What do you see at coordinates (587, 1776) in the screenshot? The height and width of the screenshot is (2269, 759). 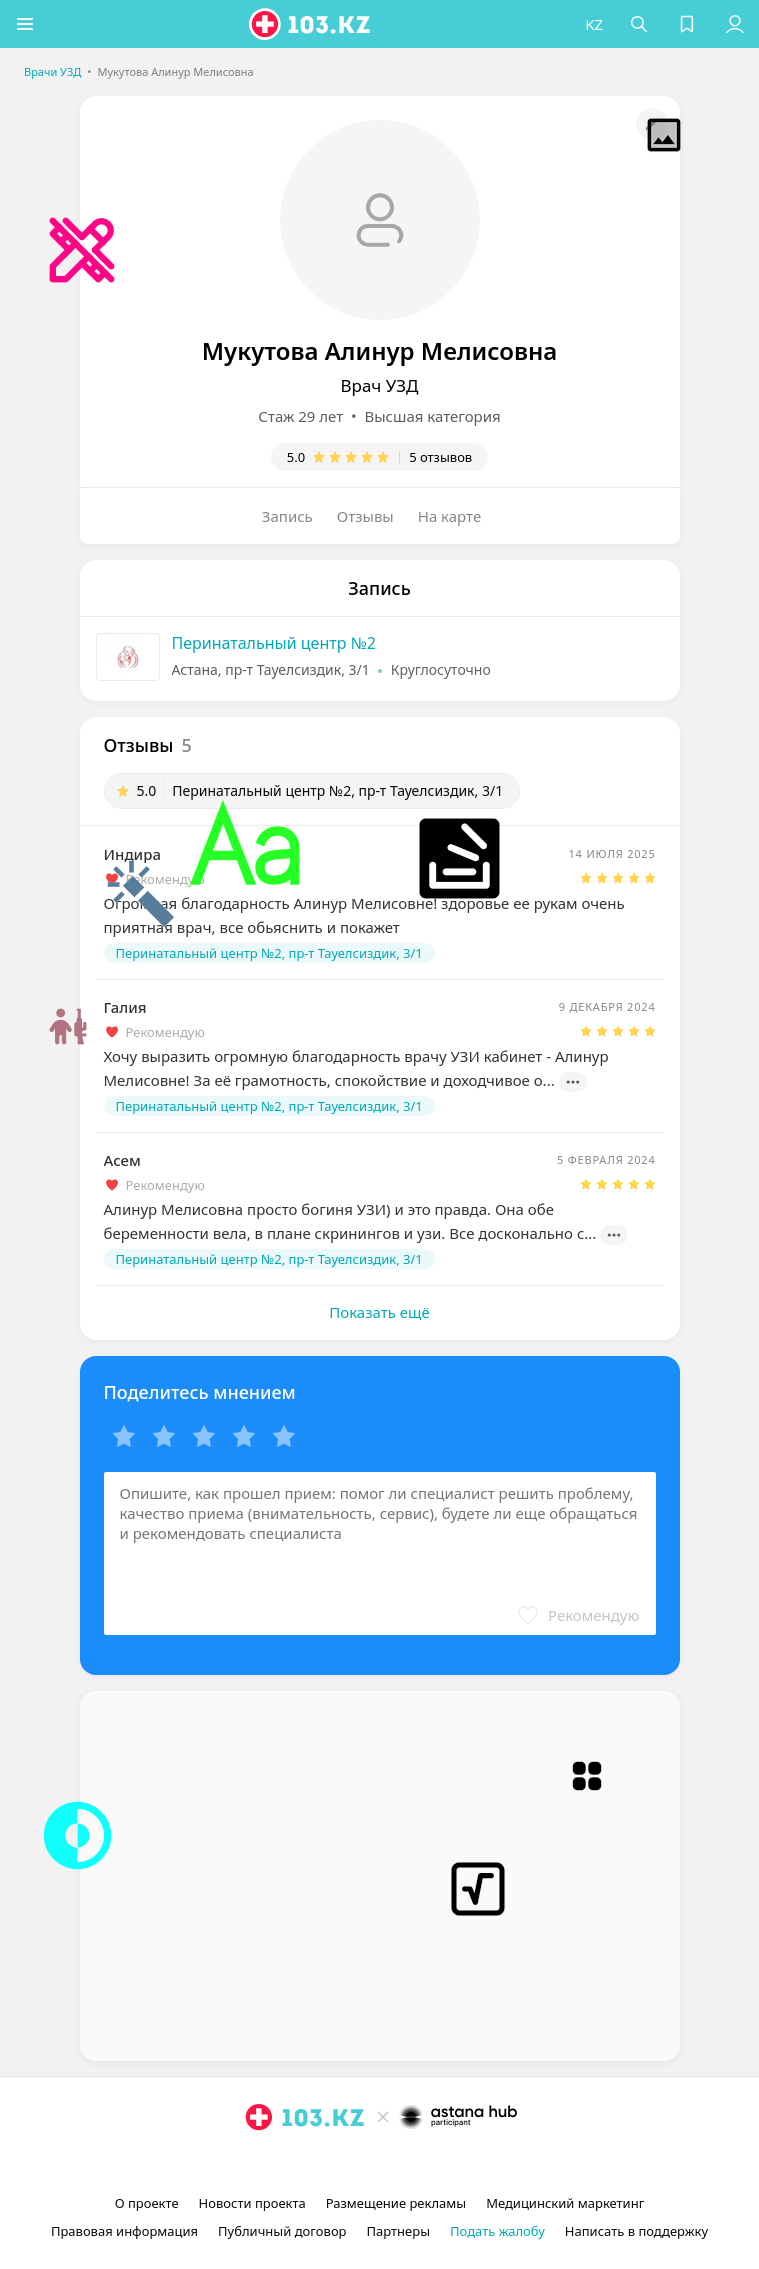 I see `view items in grid layout` at bounding box center [587, 1776].